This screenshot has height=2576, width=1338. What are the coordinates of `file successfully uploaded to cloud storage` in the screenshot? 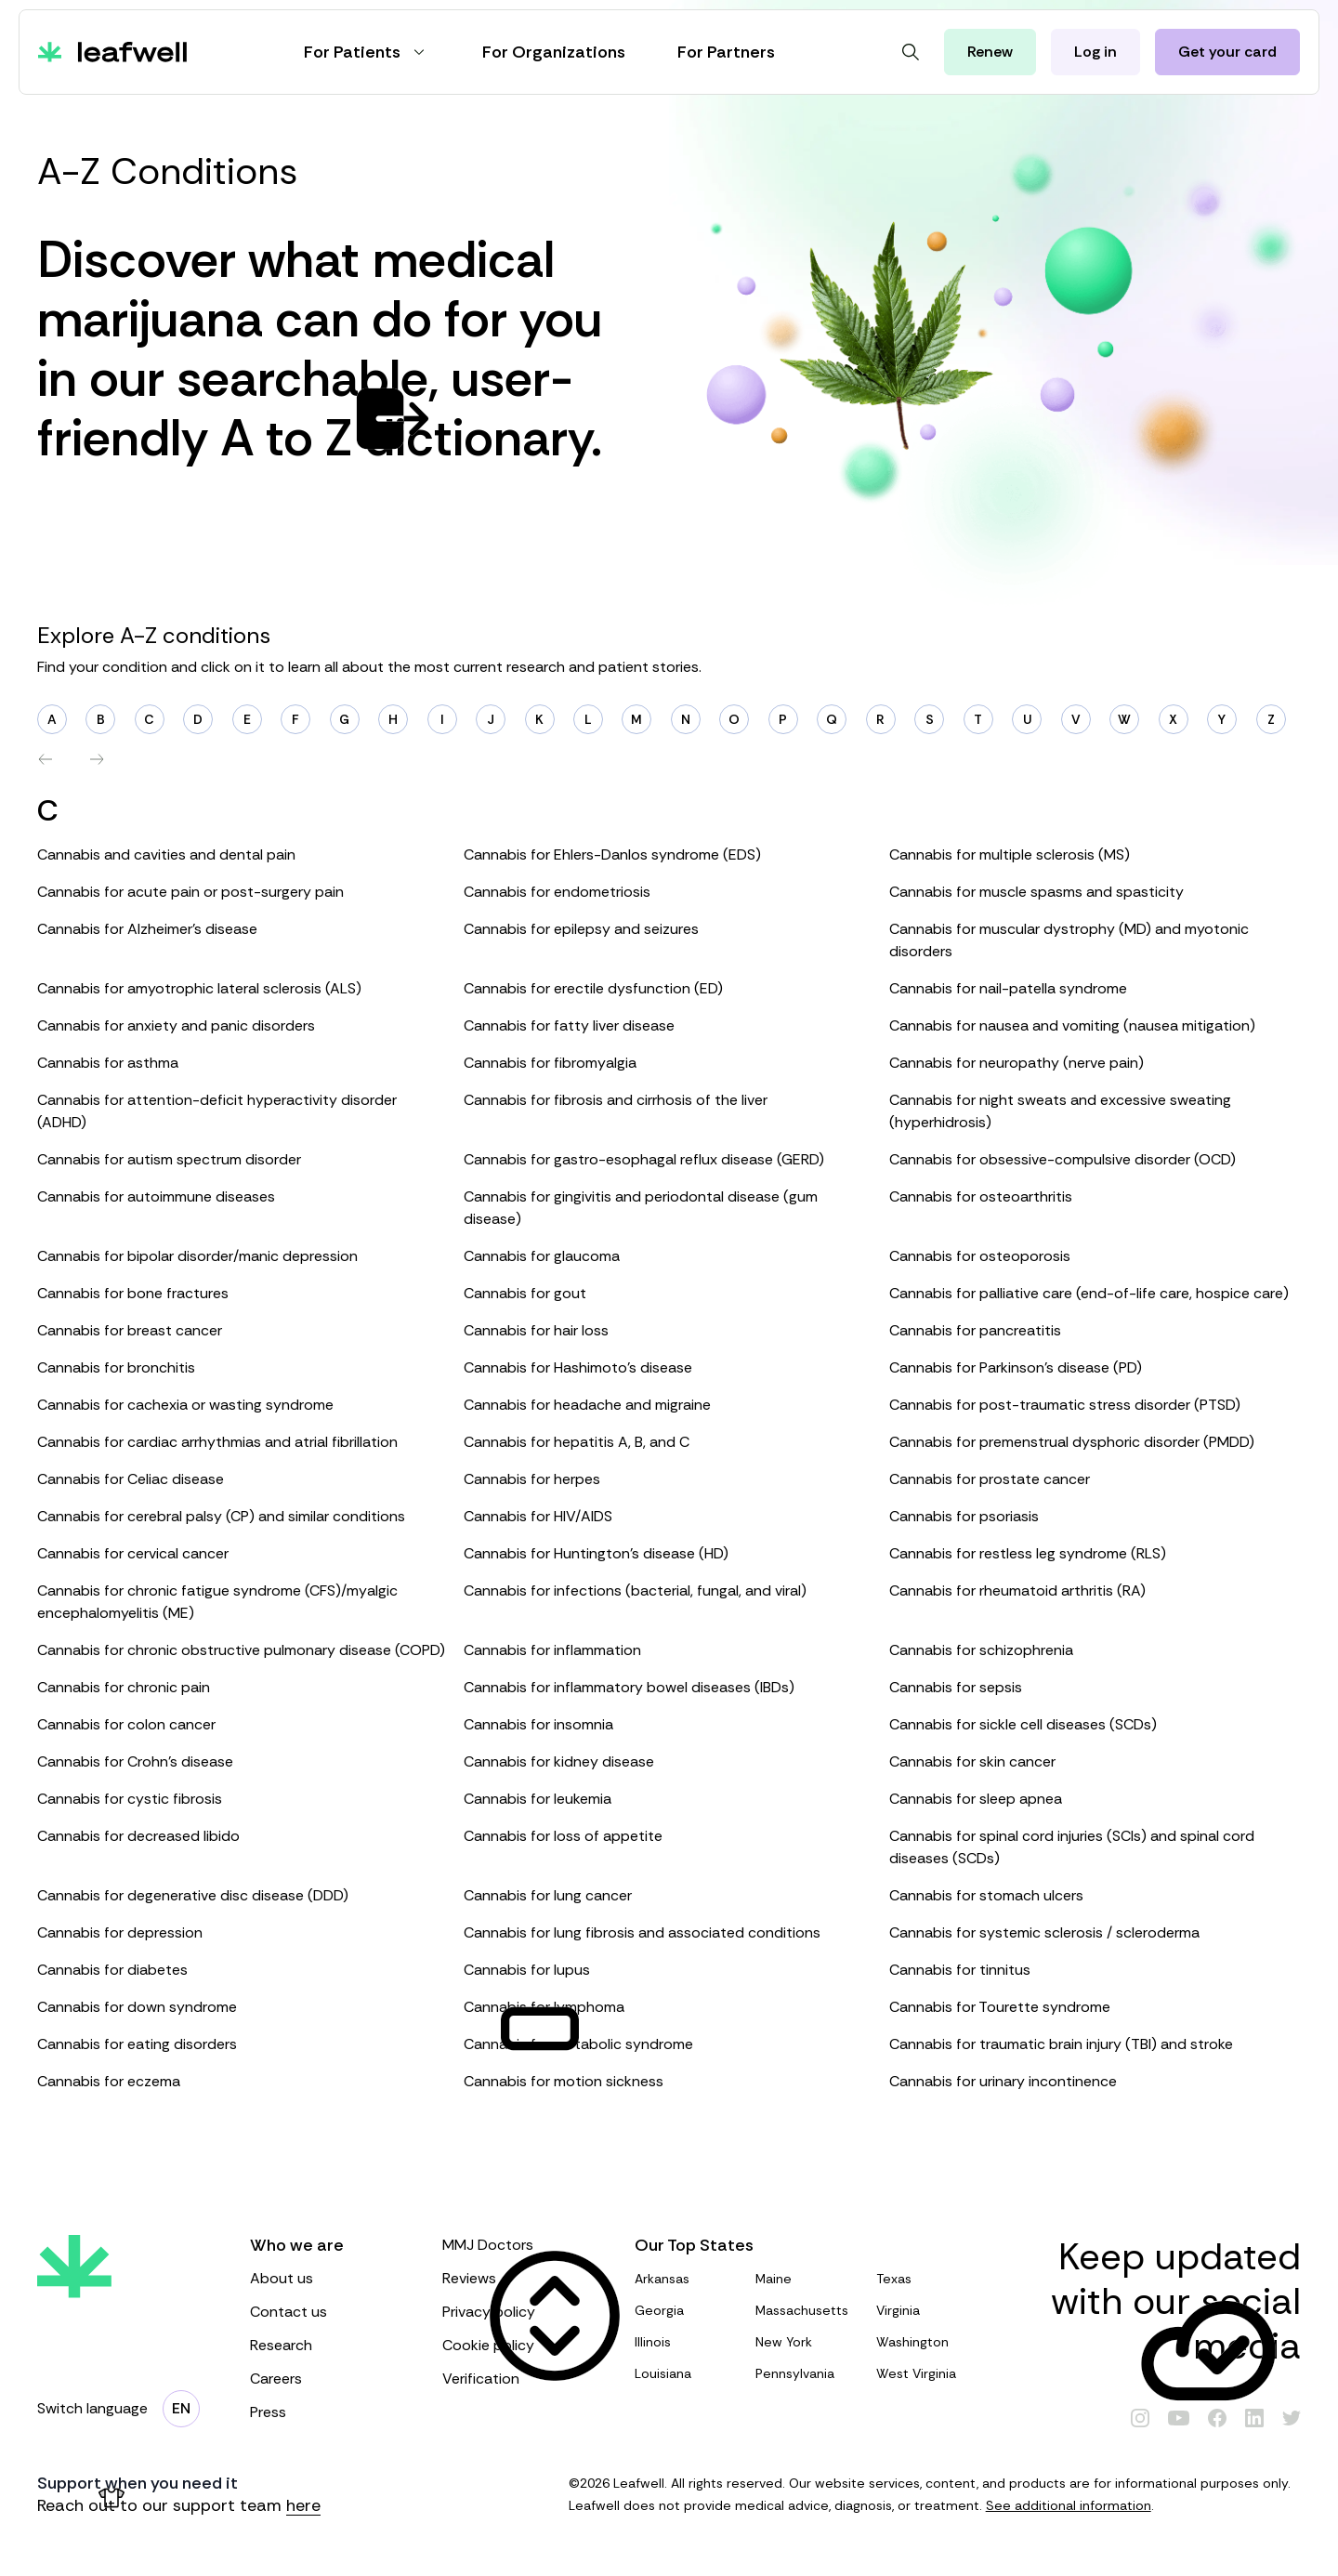 It's located at (1208, 2350).